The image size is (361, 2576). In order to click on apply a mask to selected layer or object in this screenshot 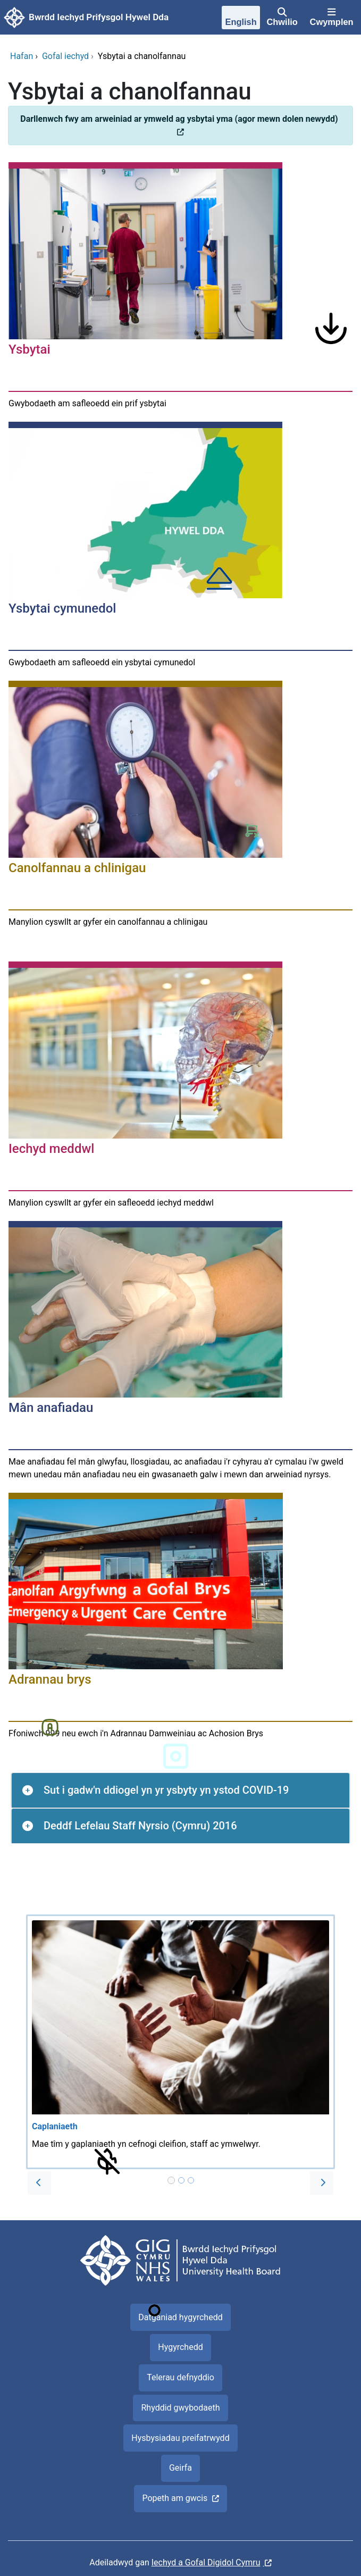, I will do `click(175, 1756)`.